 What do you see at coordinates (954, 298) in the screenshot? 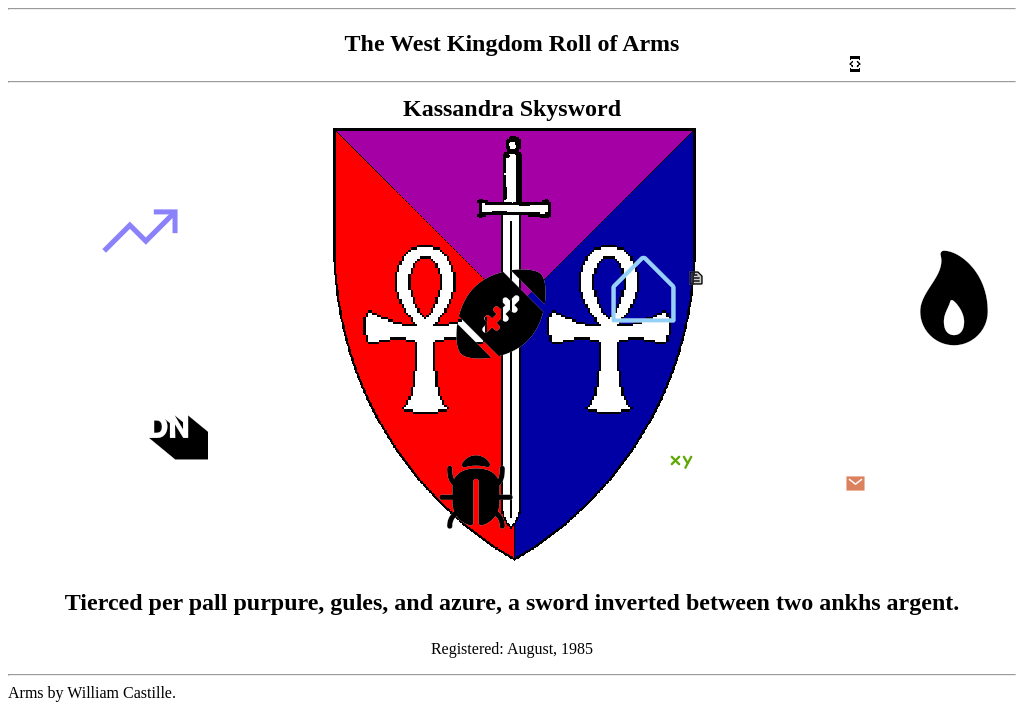
I see `view trending or hot content` at bounding box center [954, 298].